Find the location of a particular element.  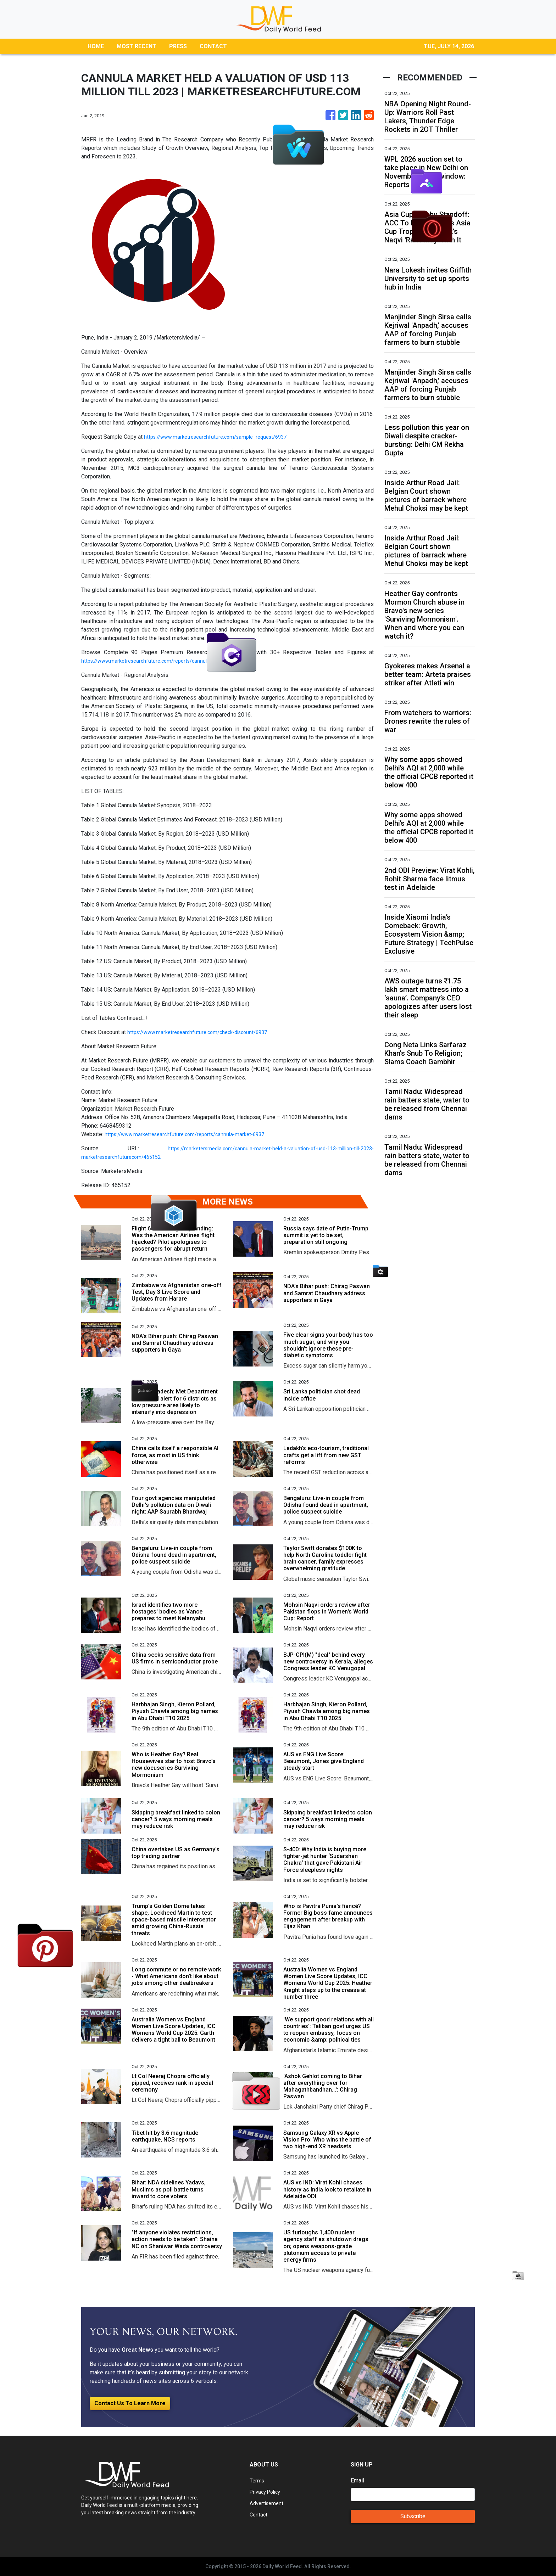

open webpack project folder is located at coordinates (173, 1214).